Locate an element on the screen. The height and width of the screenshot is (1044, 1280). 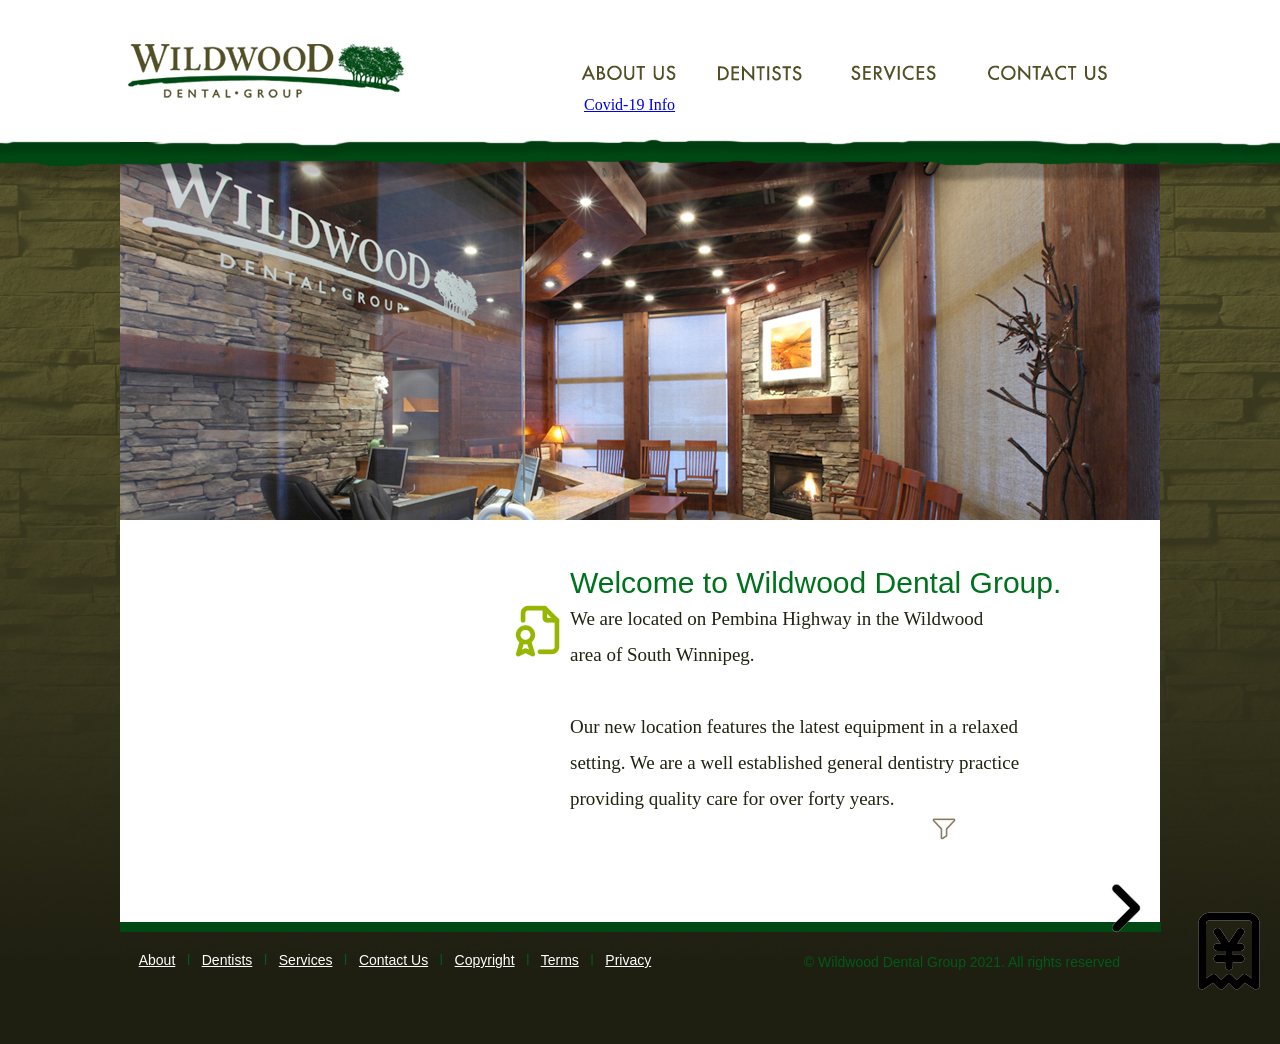
filter or sort content is located at coordinates (944, 828).